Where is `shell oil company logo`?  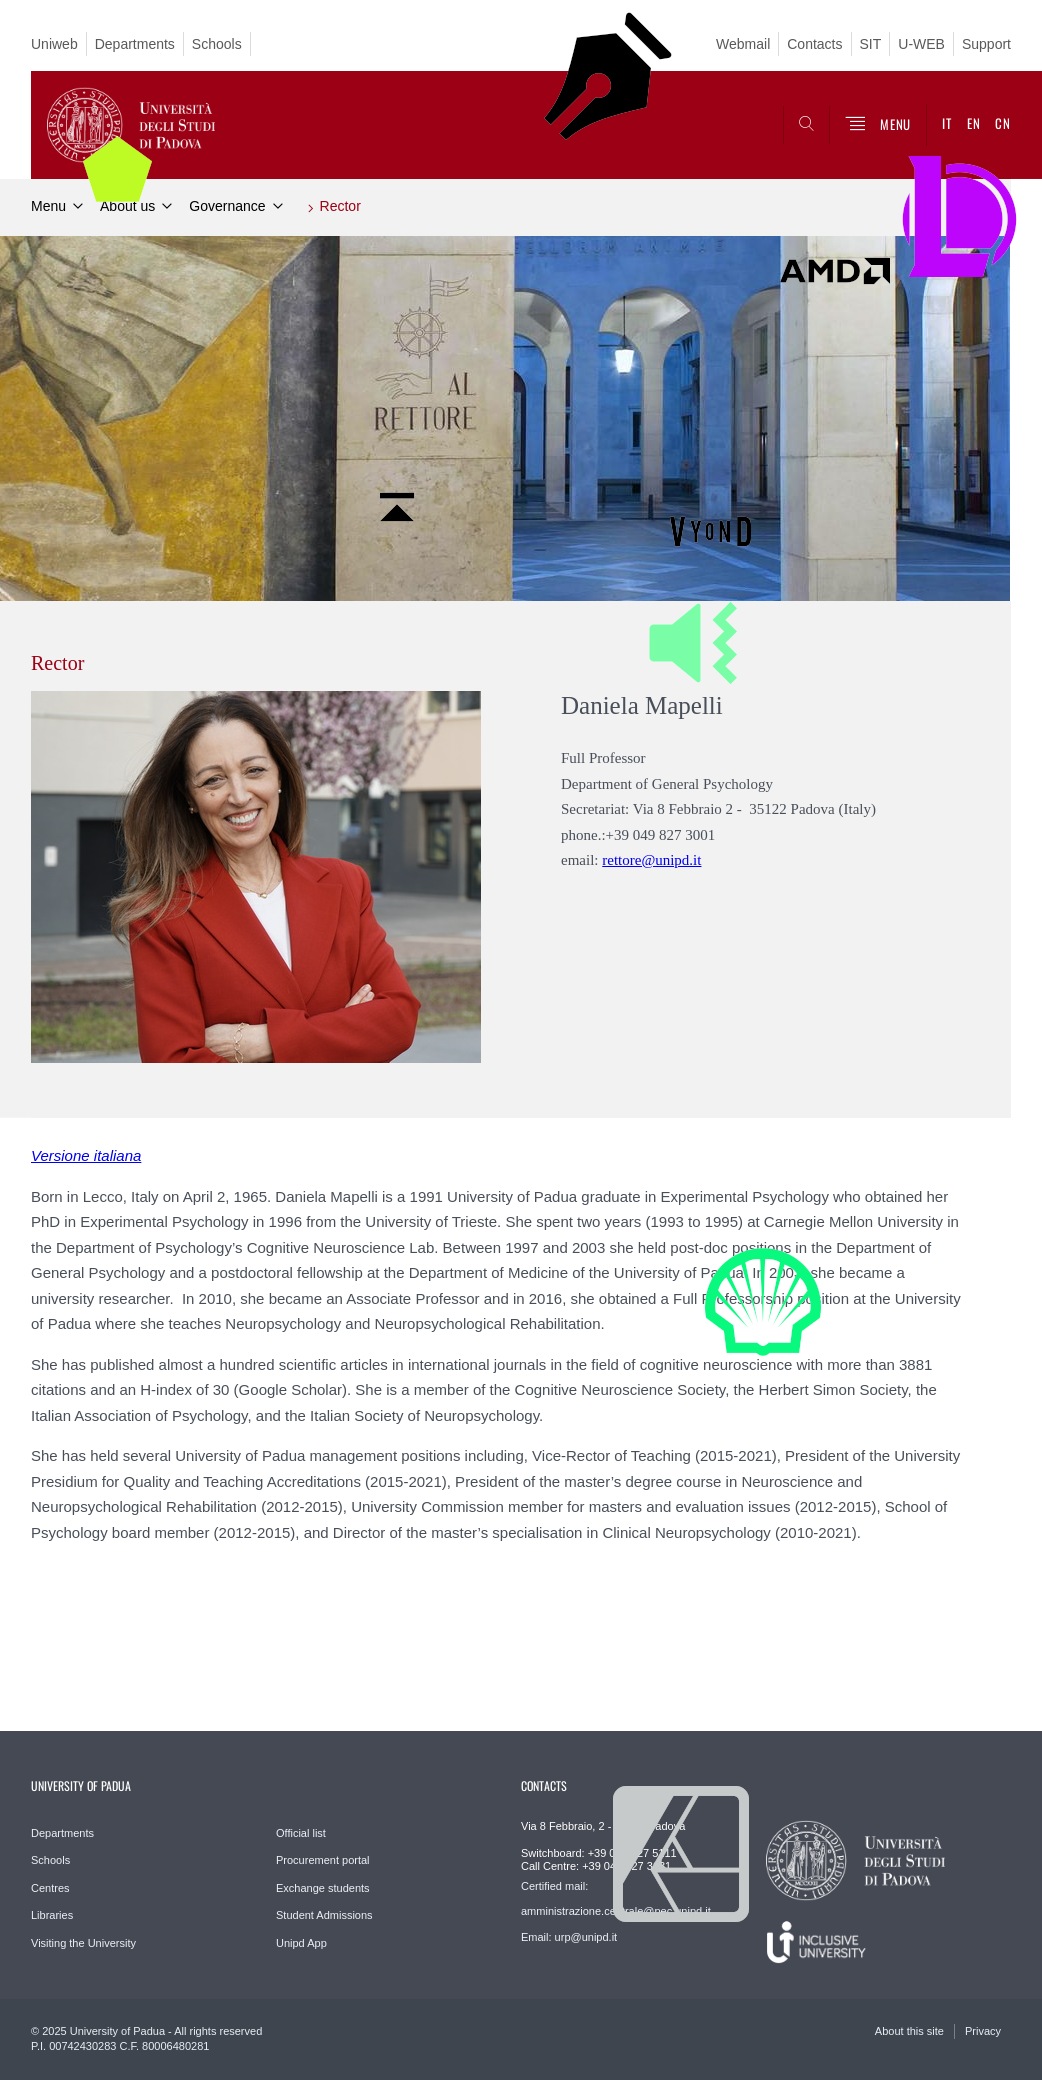
shell oil company logo is located at coordinates (763, 1302).